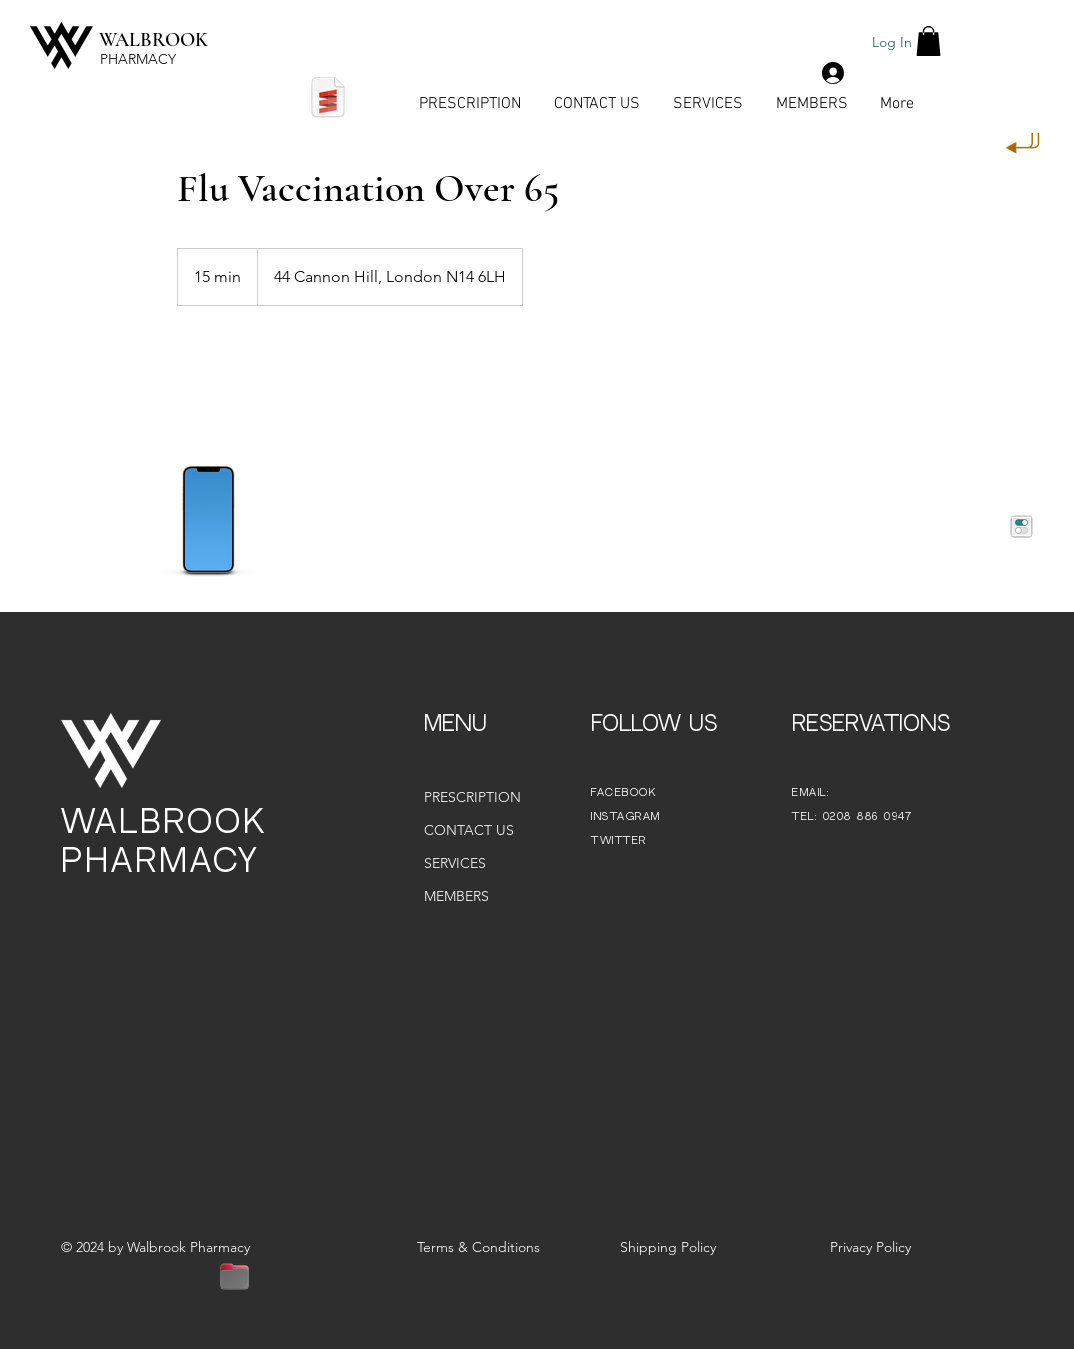 The image size is (1074, 1349). I want to click on iPhone 12 Pro Max device identifier in system settings, so click(208, 521).